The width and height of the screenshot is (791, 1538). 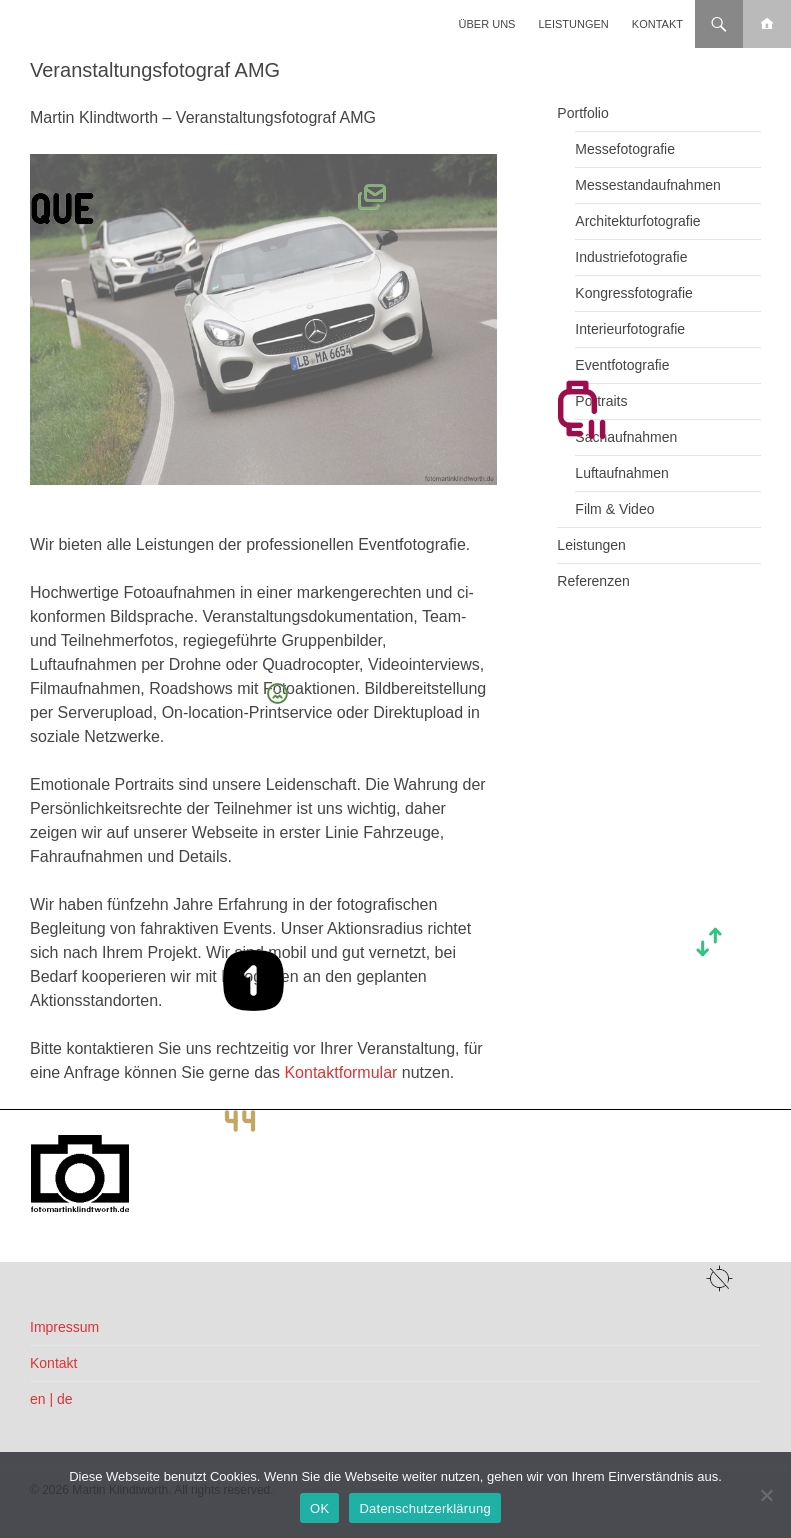 I want to click on indicates mobile data connection status, so click(x=709, y=942).